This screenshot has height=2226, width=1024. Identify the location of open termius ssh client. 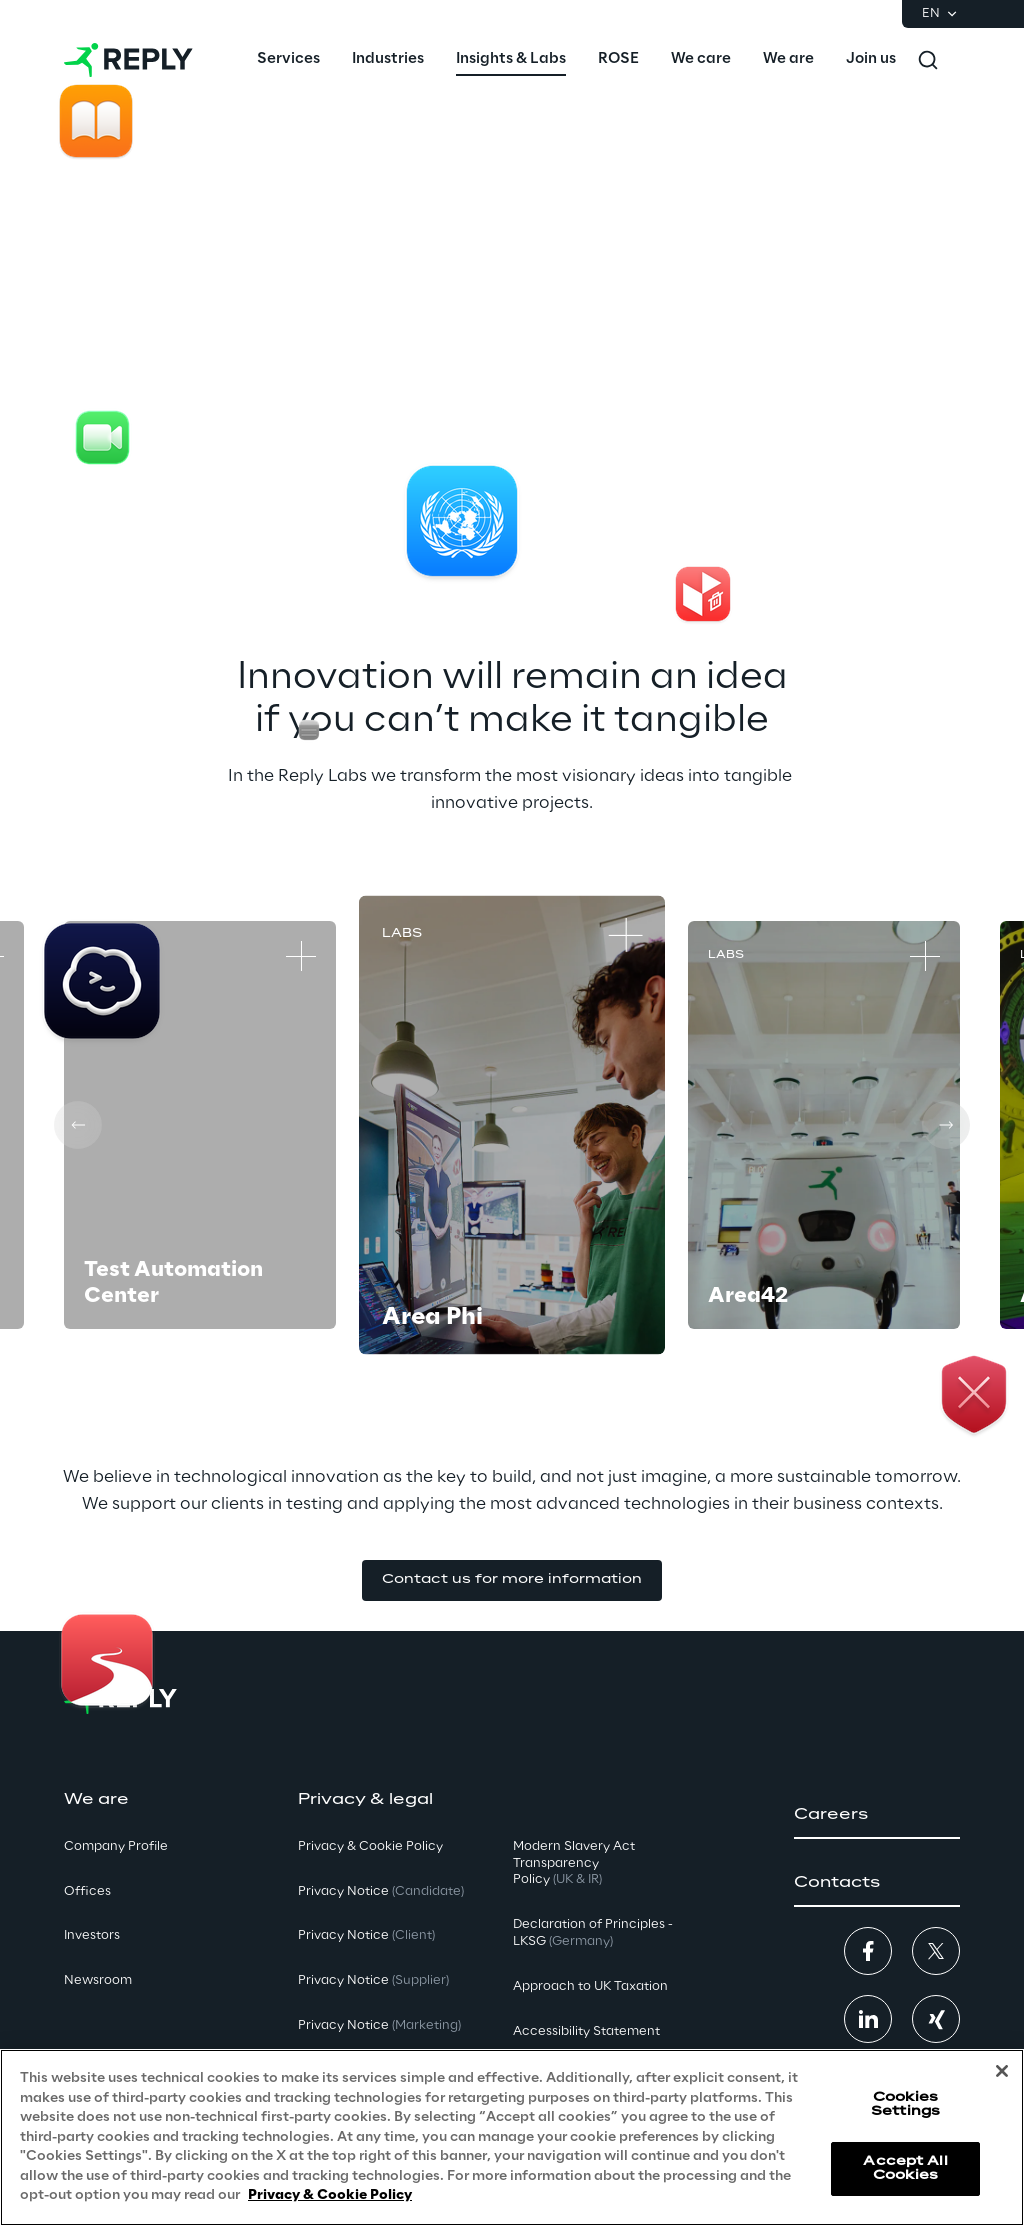
(102, 981).